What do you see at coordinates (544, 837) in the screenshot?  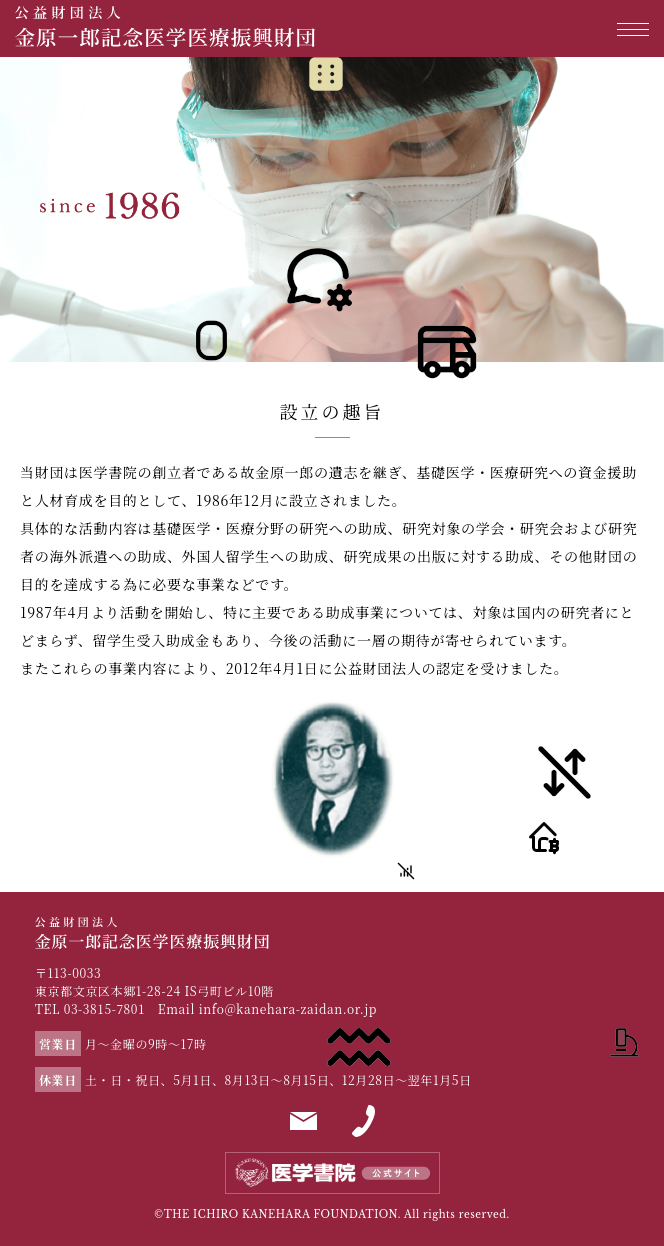 I see `access bitcoin wallet or crypto home dashboard` at bounding box center [544, 837].